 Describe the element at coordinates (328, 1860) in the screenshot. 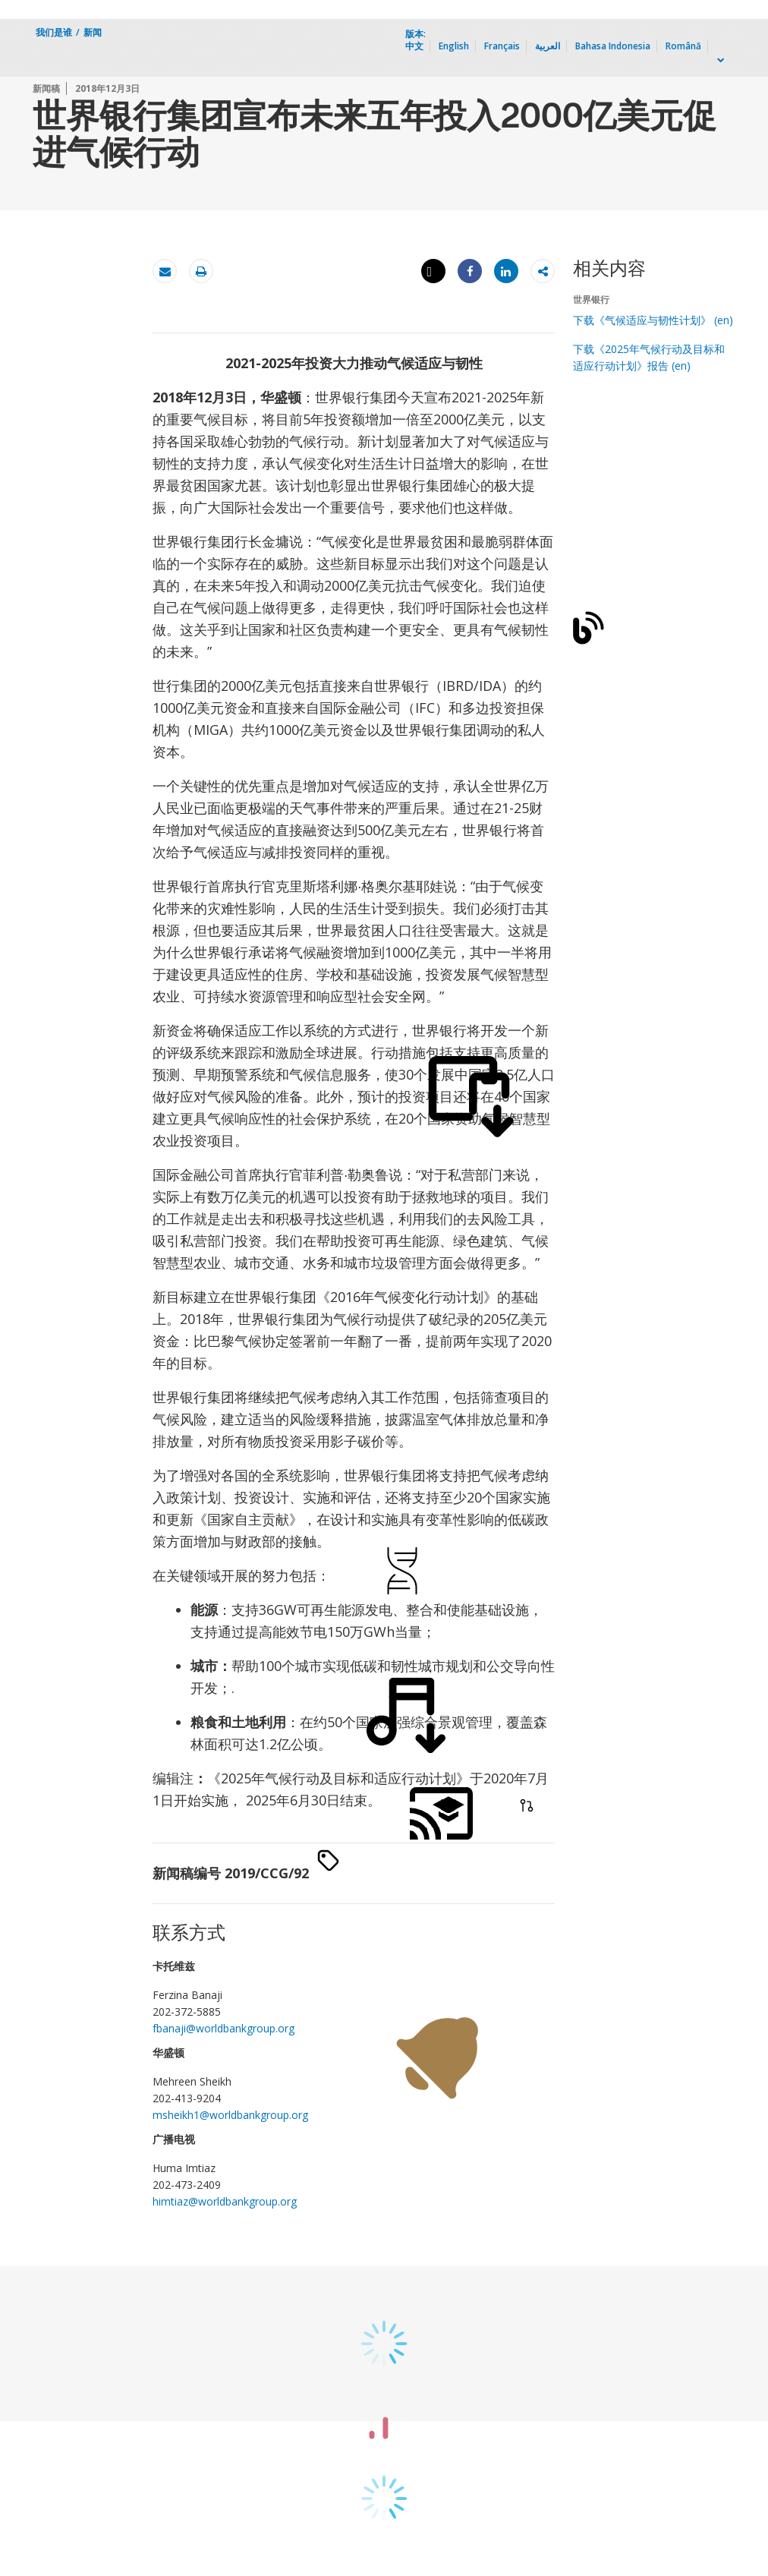

I see `add or manage tags` at that location.